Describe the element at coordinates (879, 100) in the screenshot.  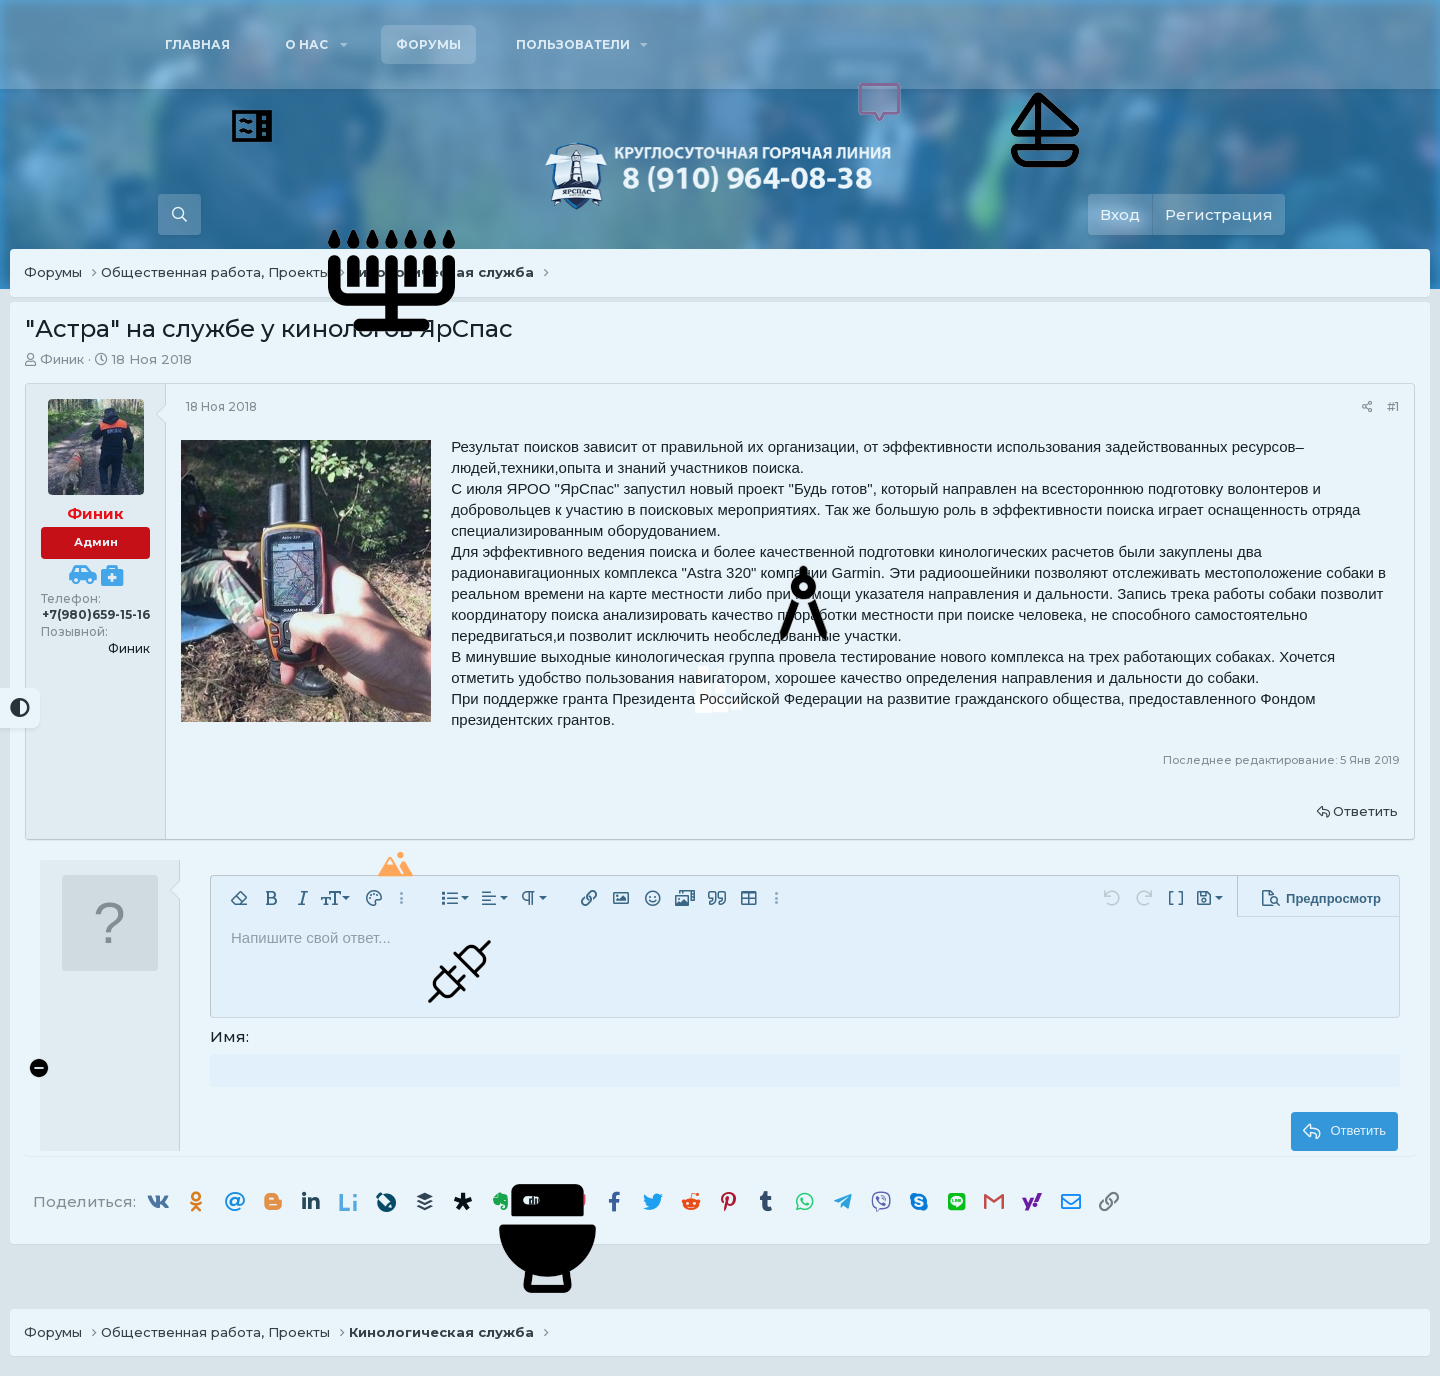
I see `open chat or messaging` at that location.